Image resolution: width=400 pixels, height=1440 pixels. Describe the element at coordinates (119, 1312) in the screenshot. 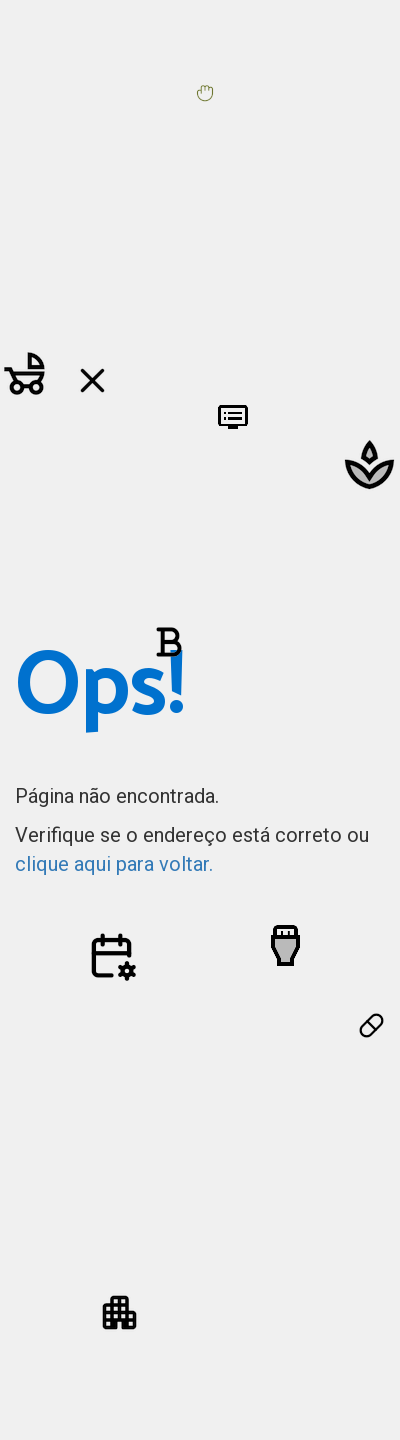

I see `view apartment listings` at that location.